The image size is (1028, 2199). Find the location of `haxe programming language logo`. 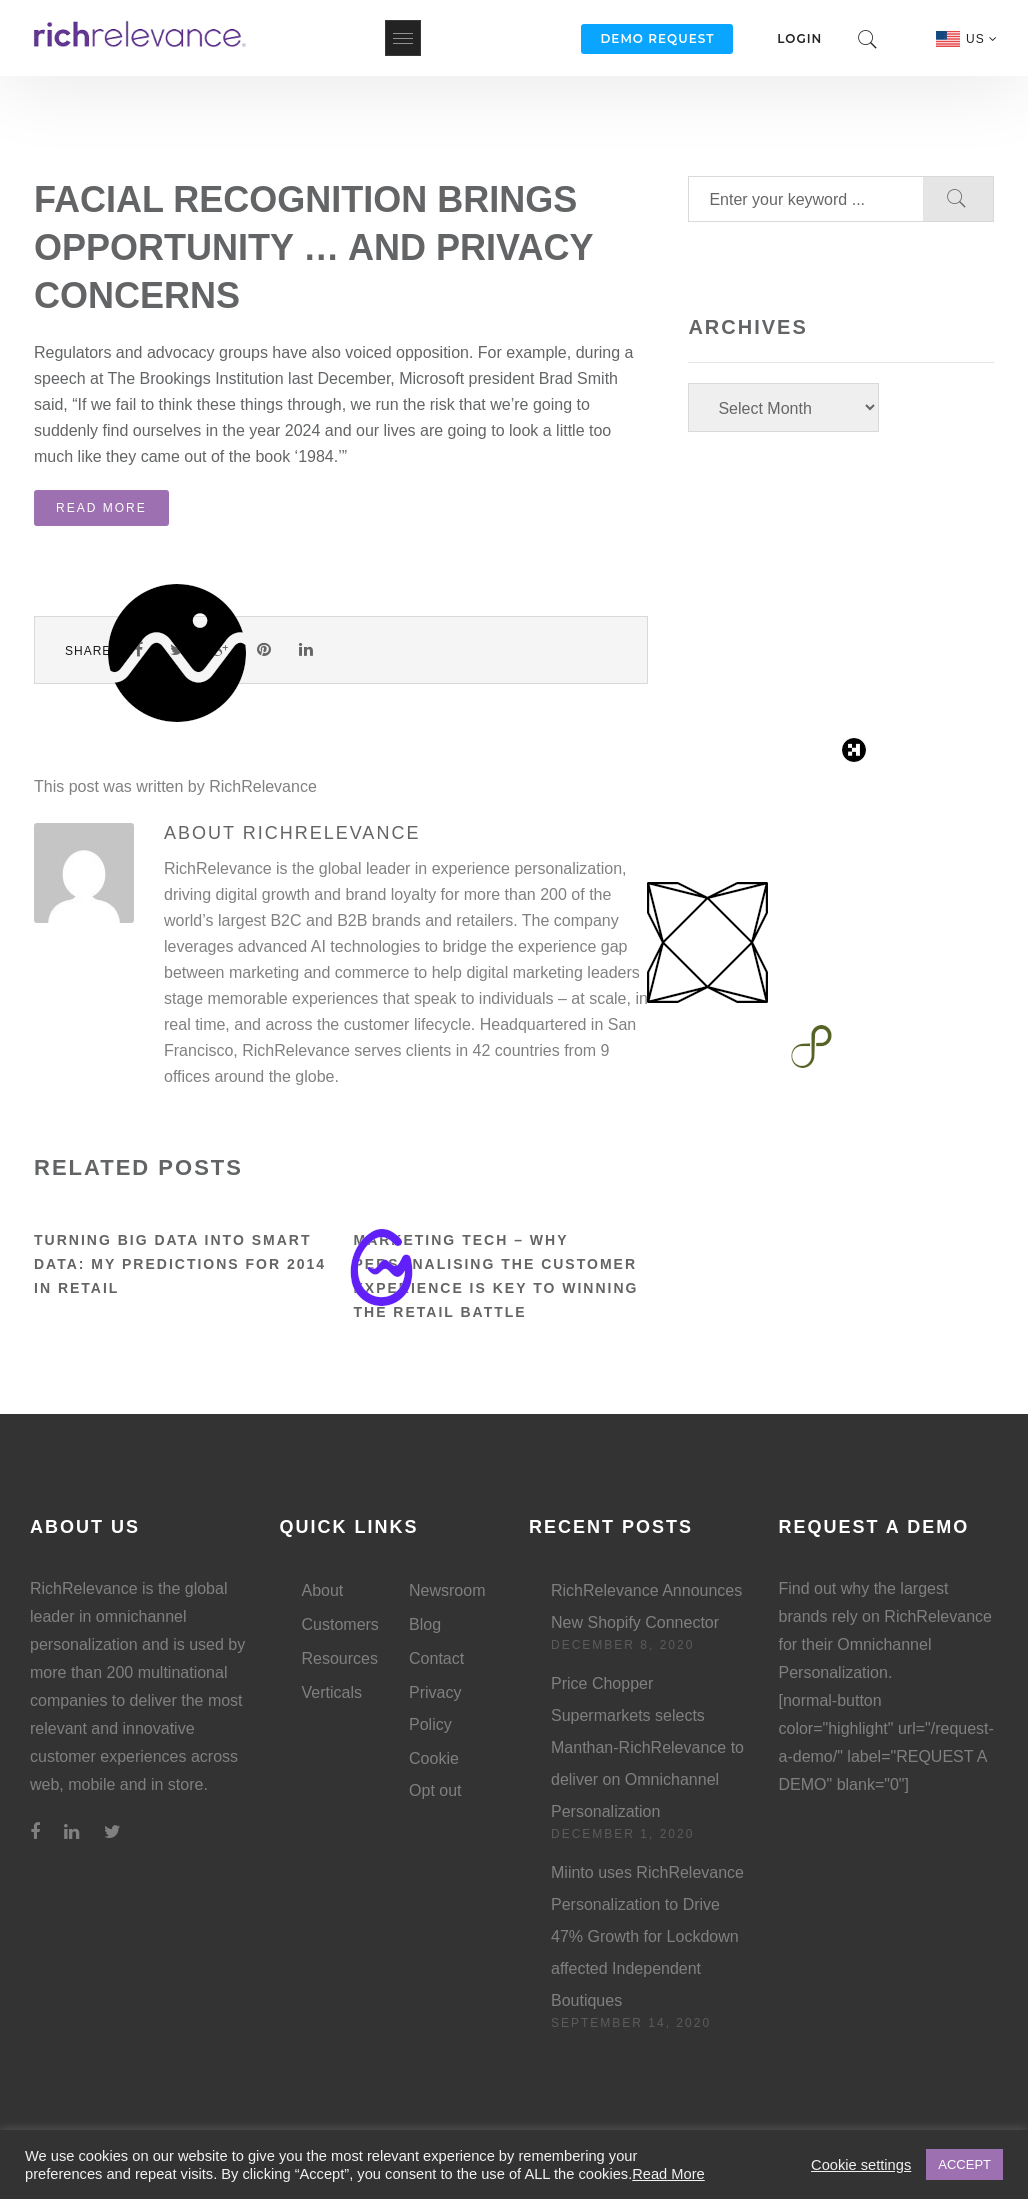

haxe programming language logo is located at coordinates (707, 942).